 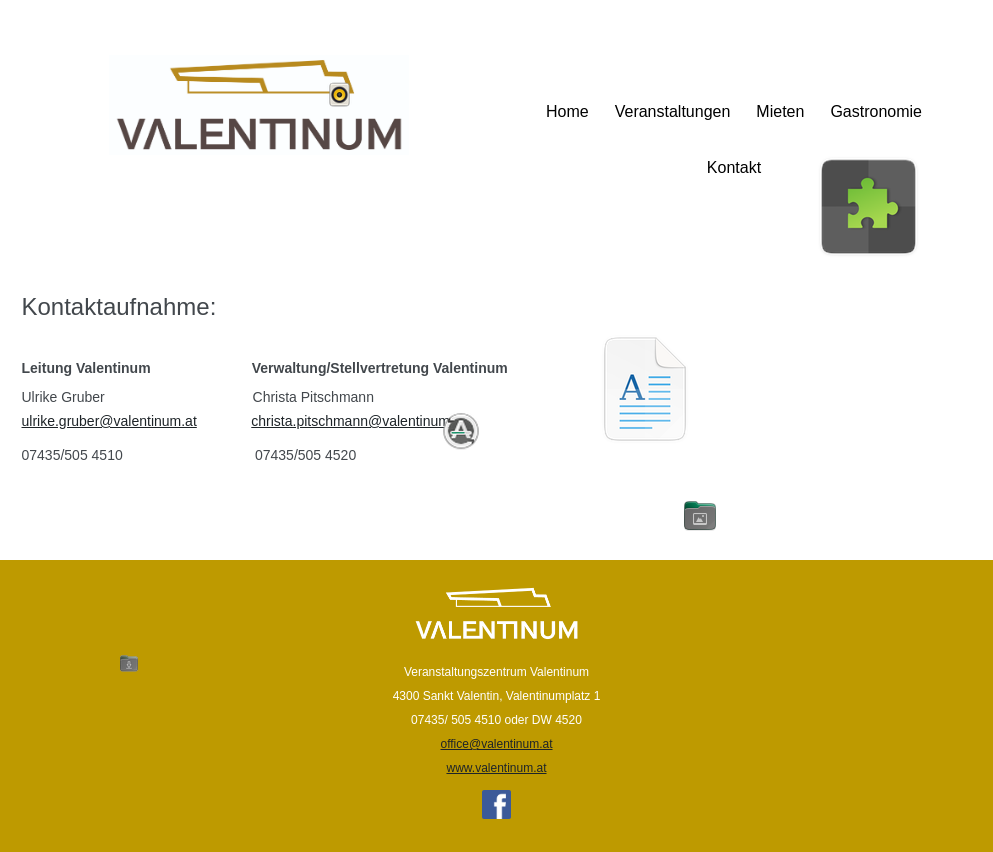 I want to click on open Rhythmbox music player, so click(x=339, y=94).